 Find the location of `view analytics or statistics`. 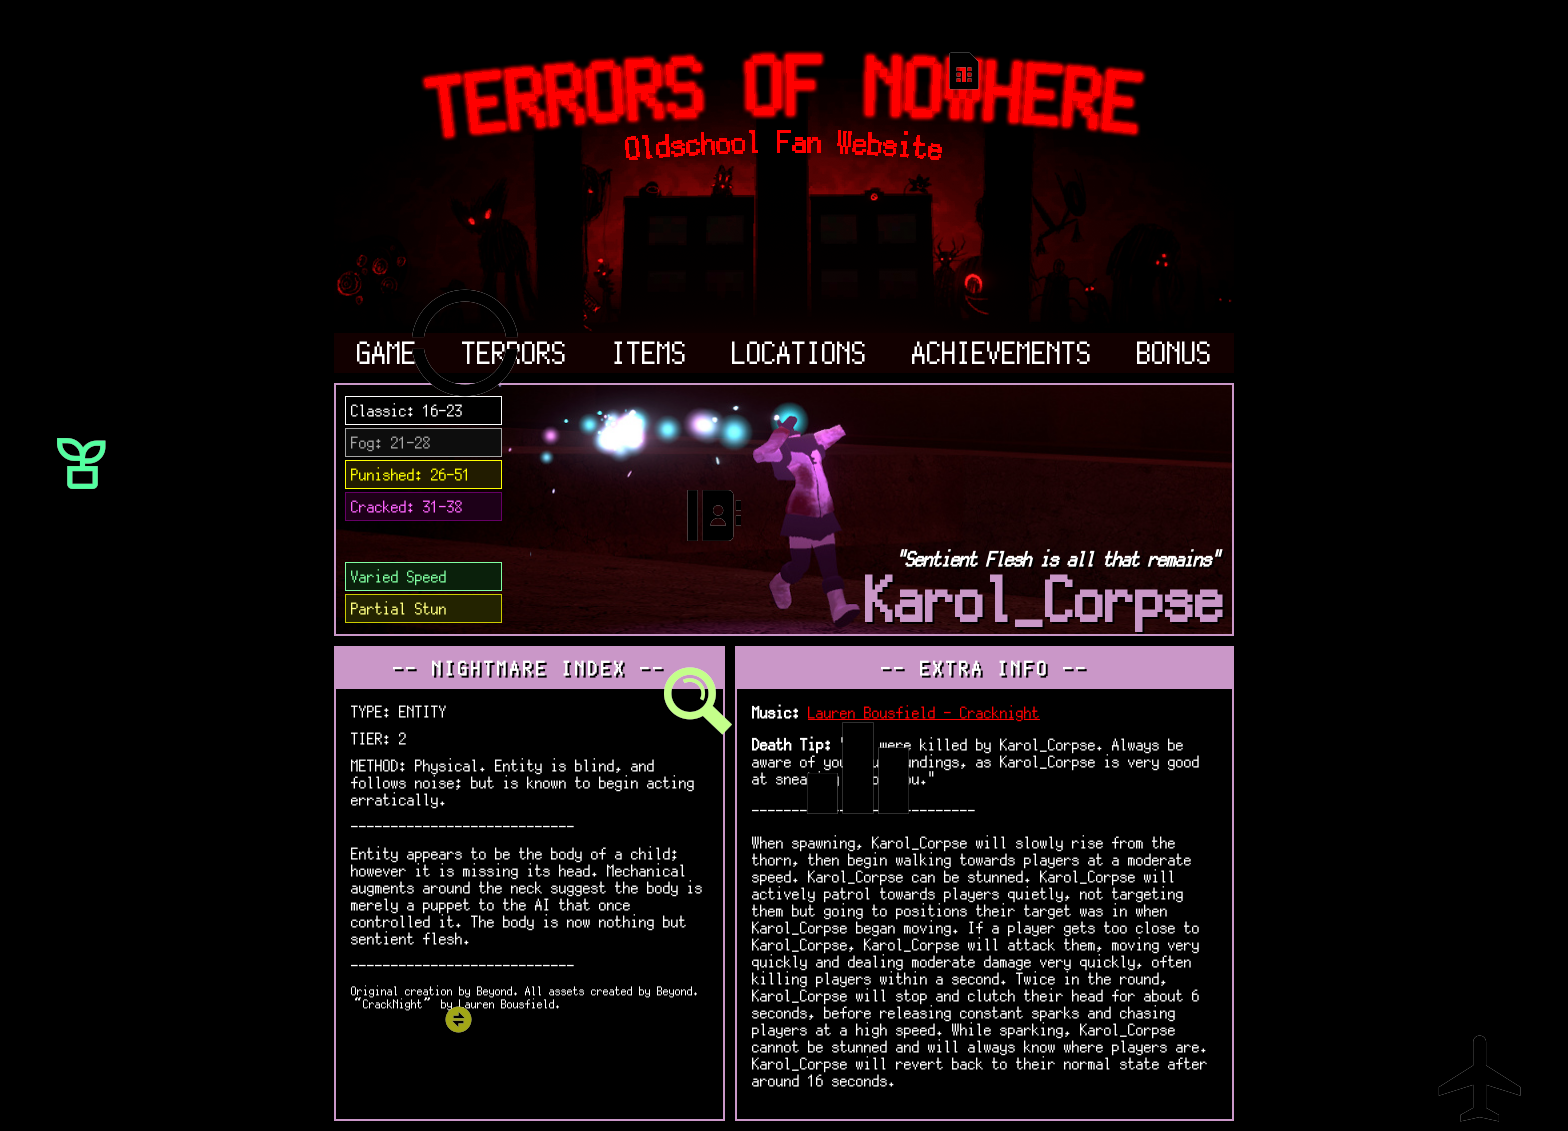

view analytics or statistics is located at coordinates (858, 768).